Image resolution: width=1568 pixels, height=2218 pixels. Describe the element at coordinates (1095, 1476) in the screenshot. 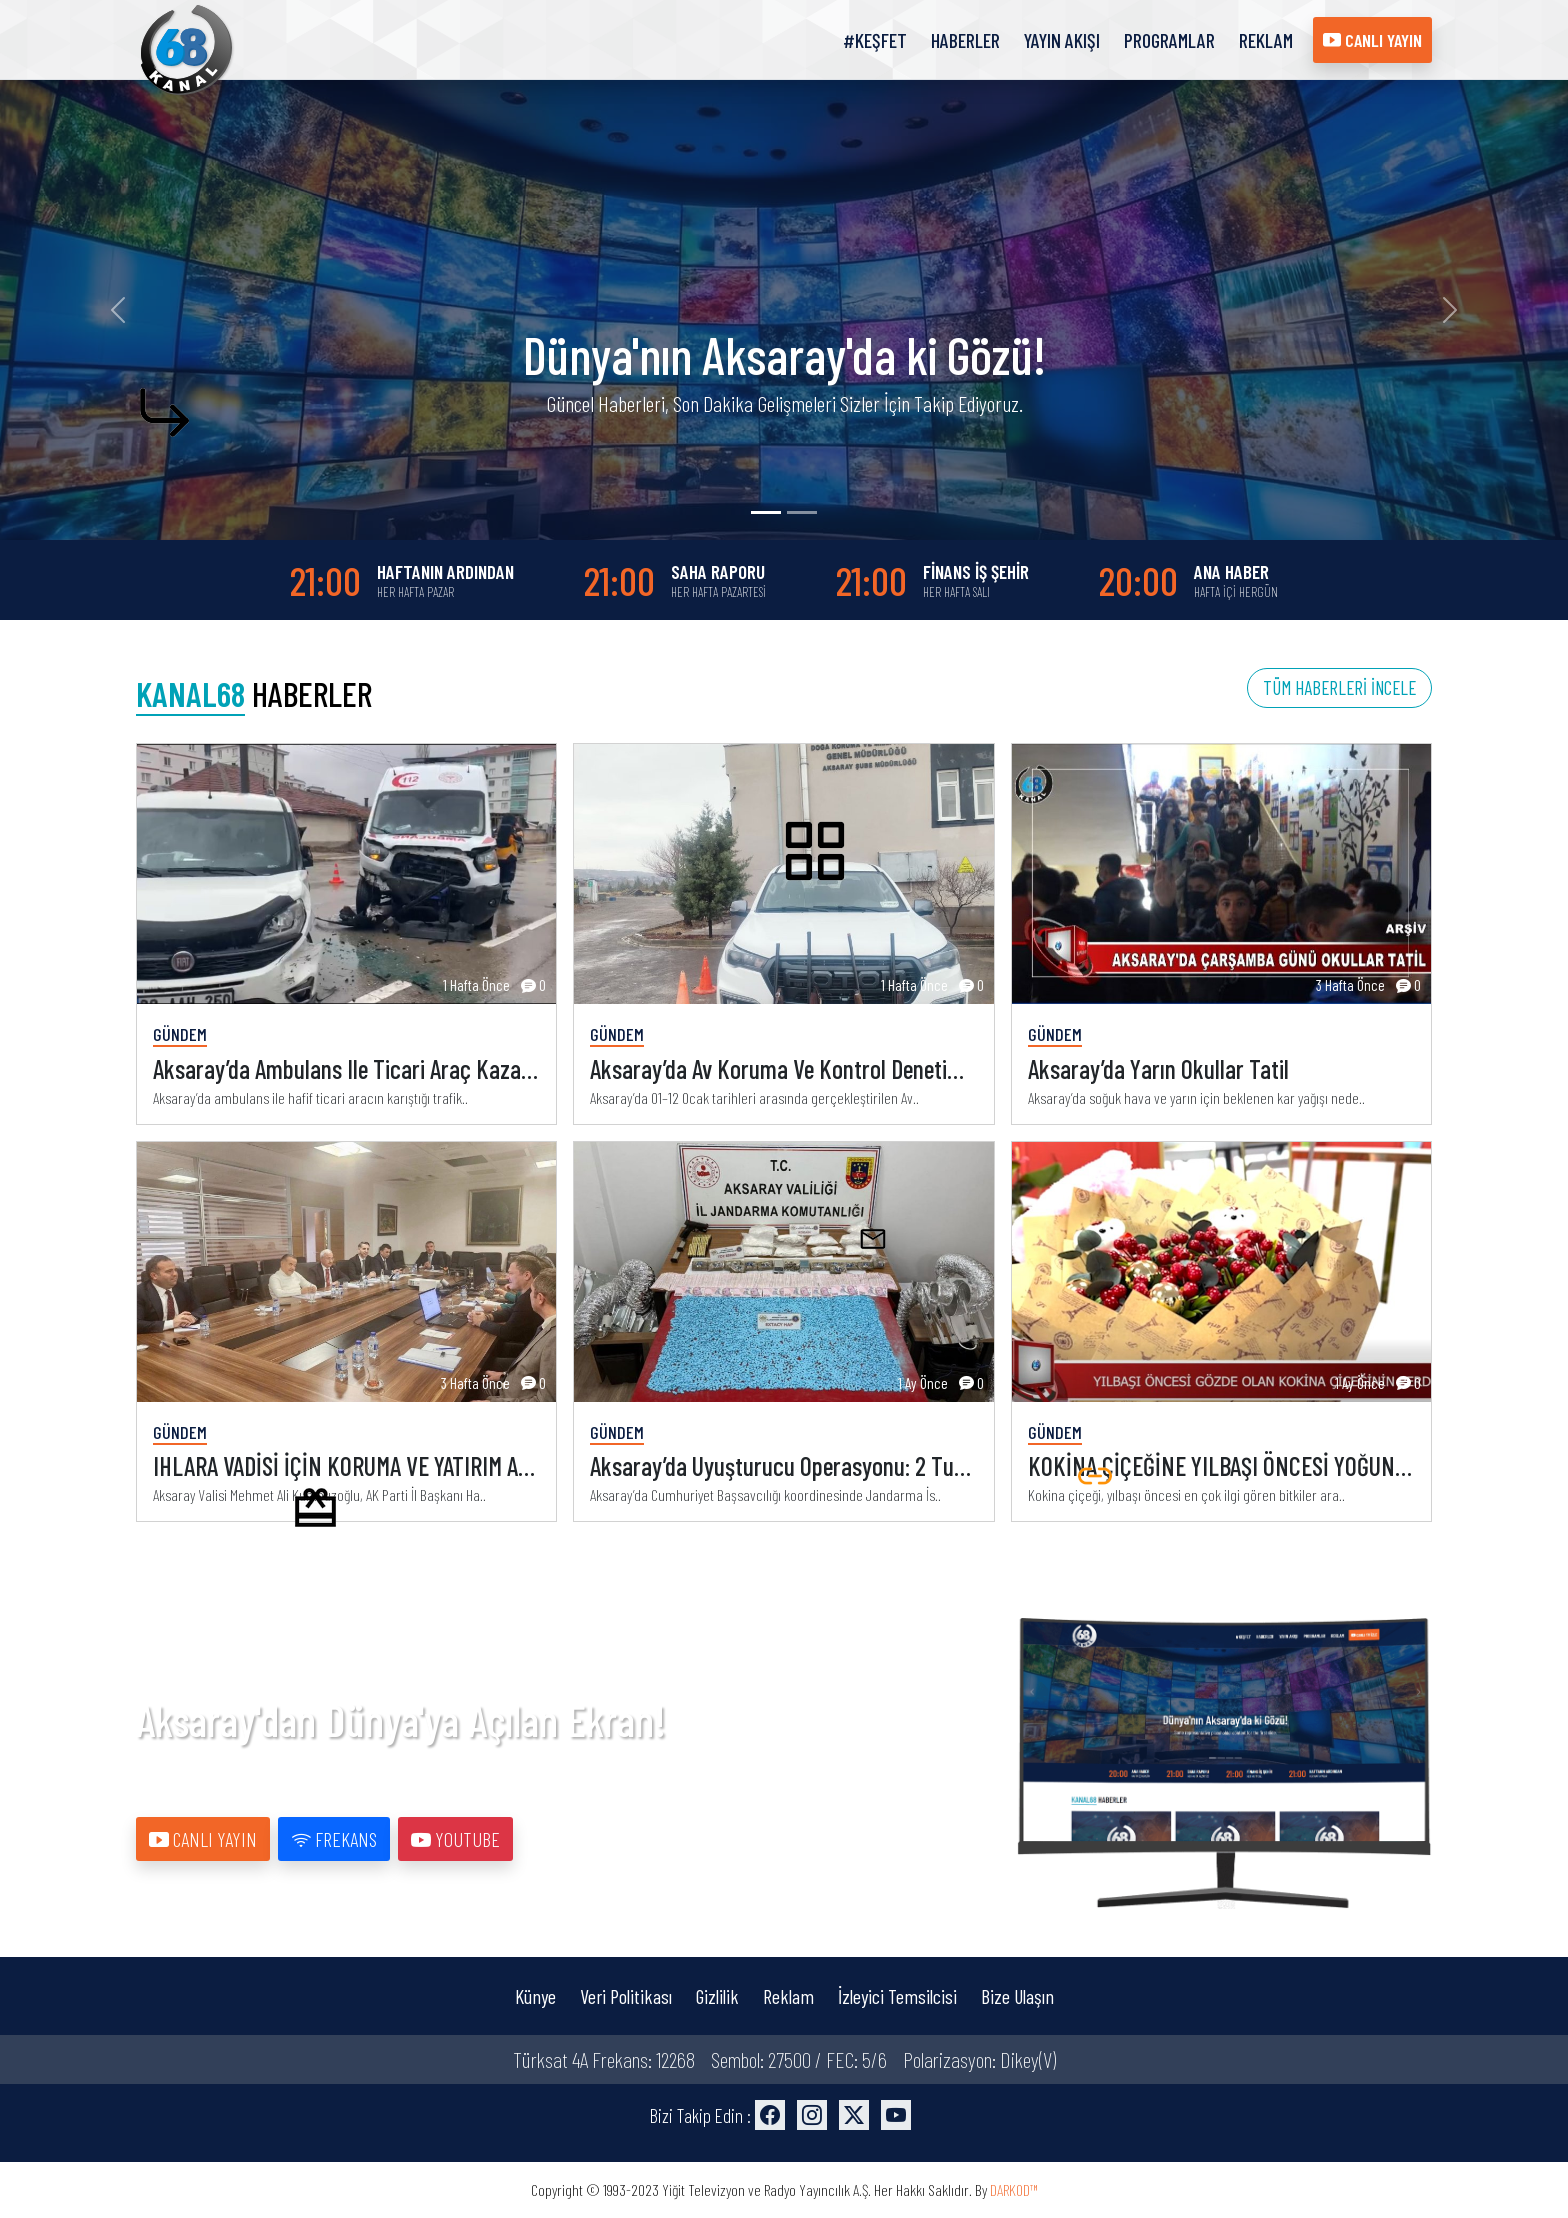

I see `copy or share a link` at that location.